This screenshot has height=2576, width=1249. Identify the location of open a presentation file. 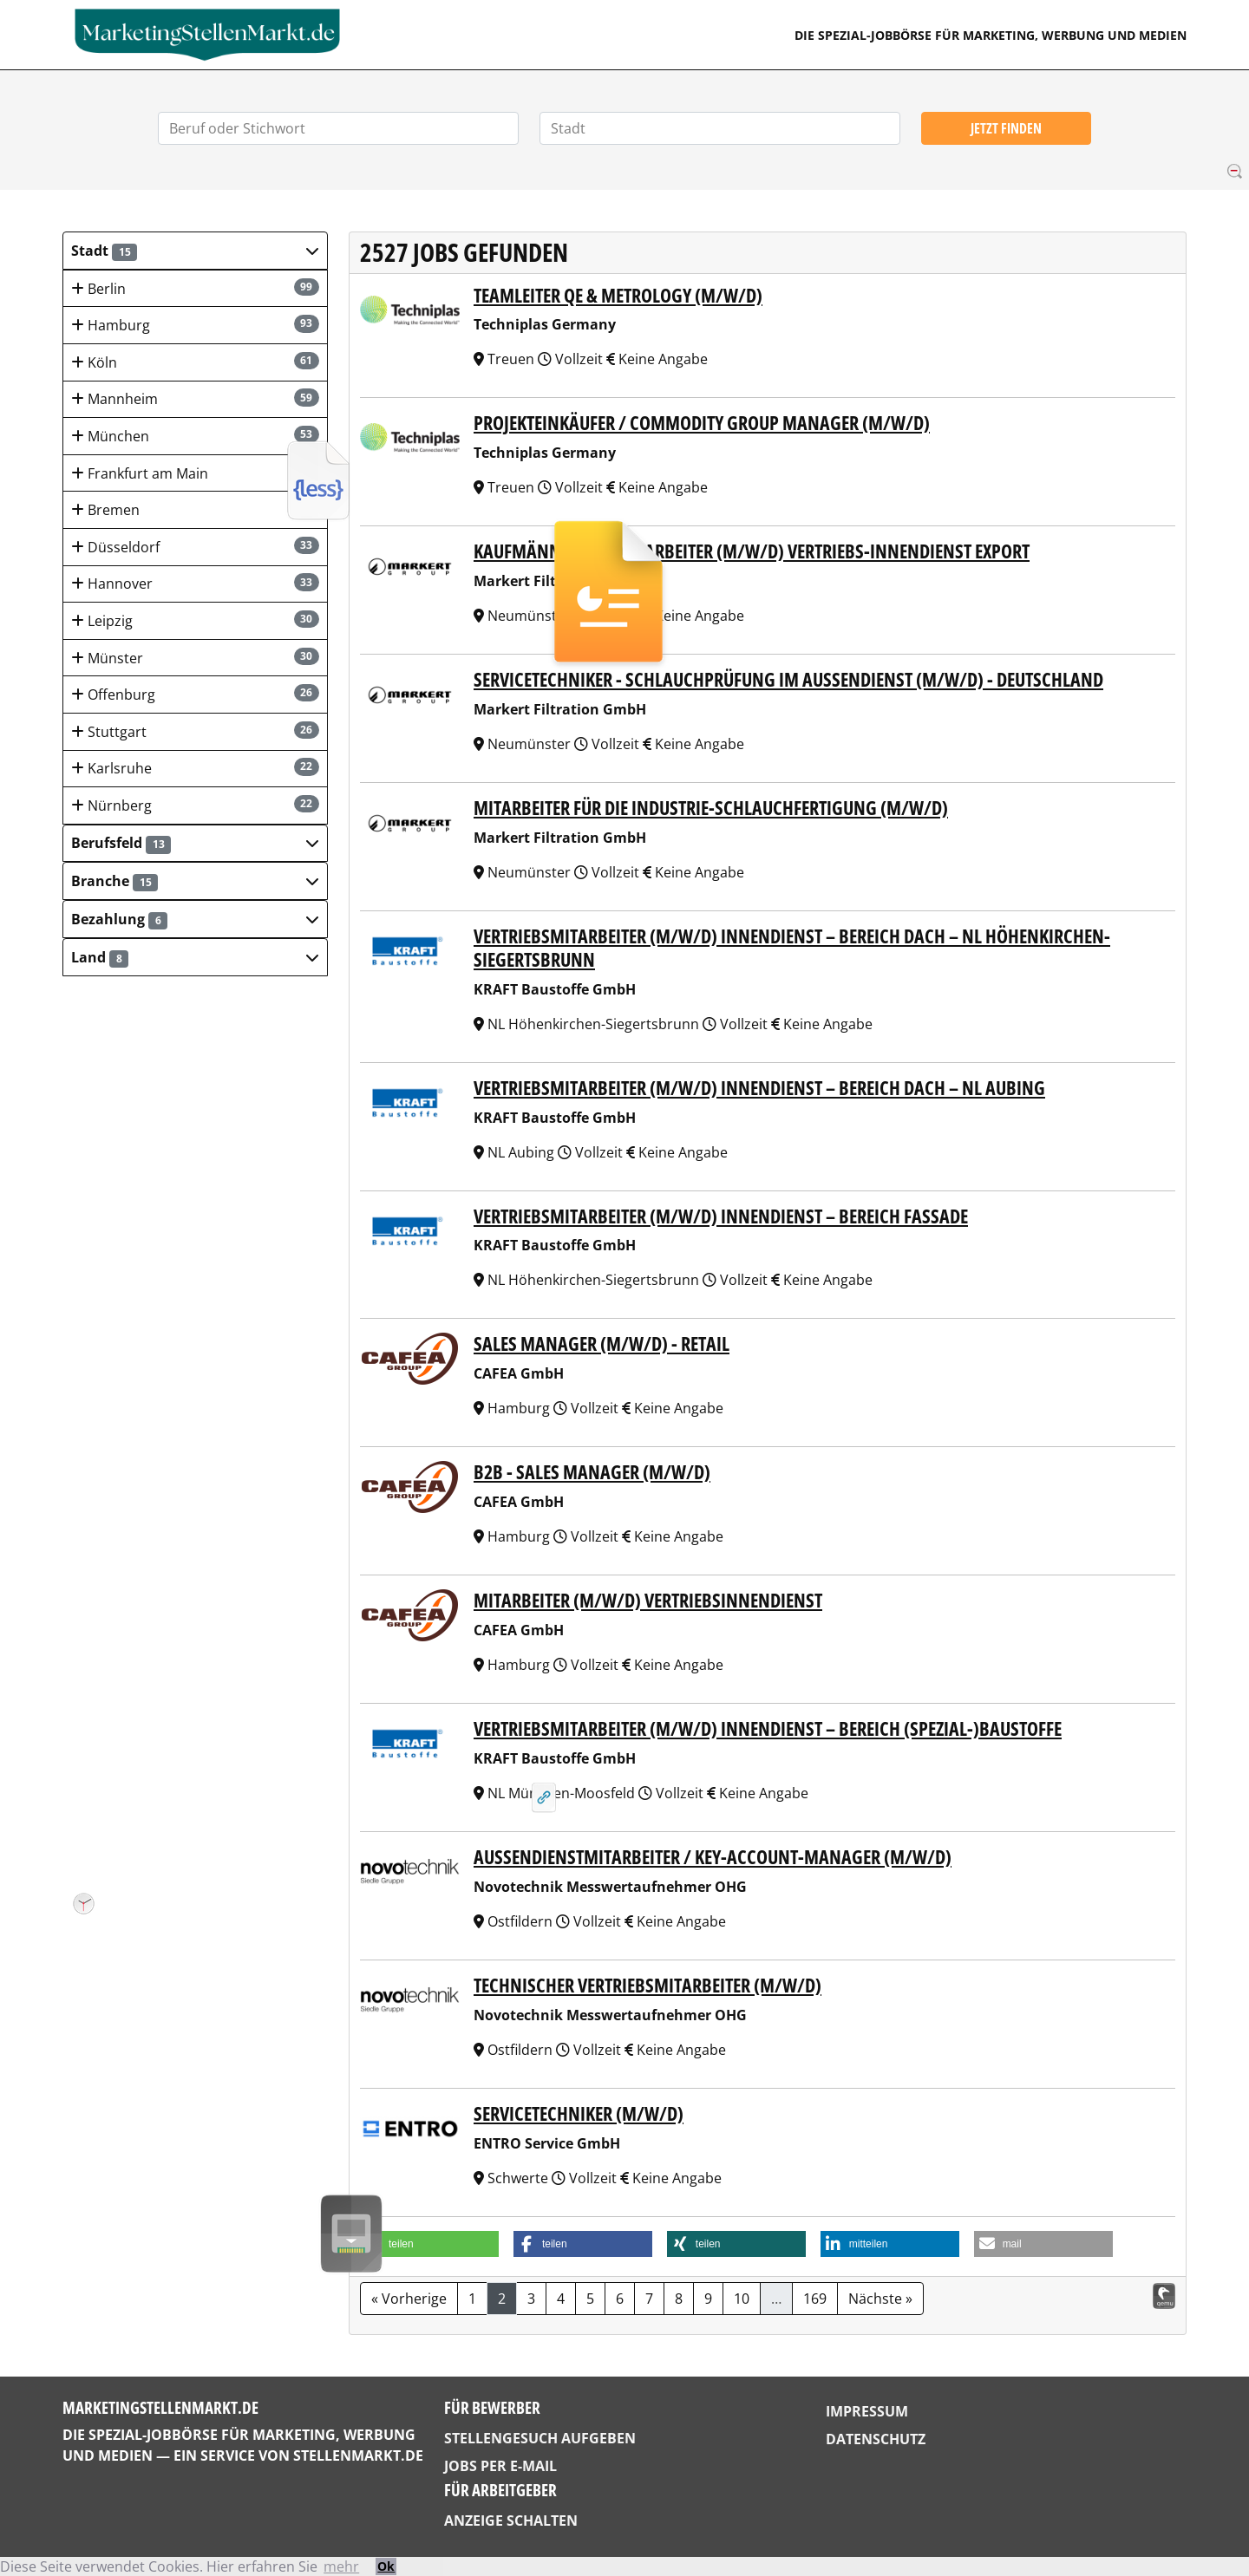
(608, 594).